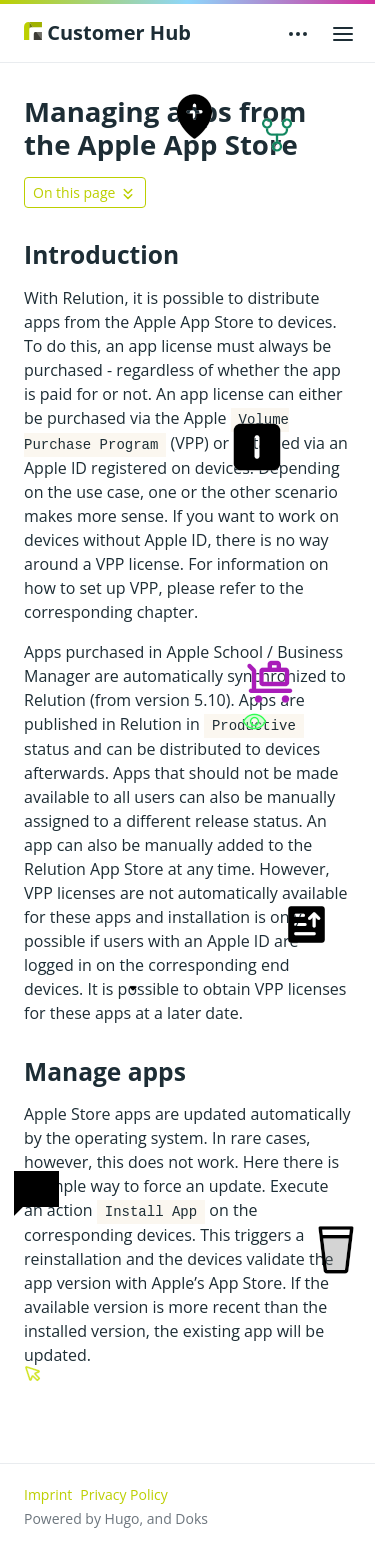  What do you see at coordinates (32, 1373) in the screenshot?
I see `indicates cursor or pointer mode` at bounding box center [32, 1373].